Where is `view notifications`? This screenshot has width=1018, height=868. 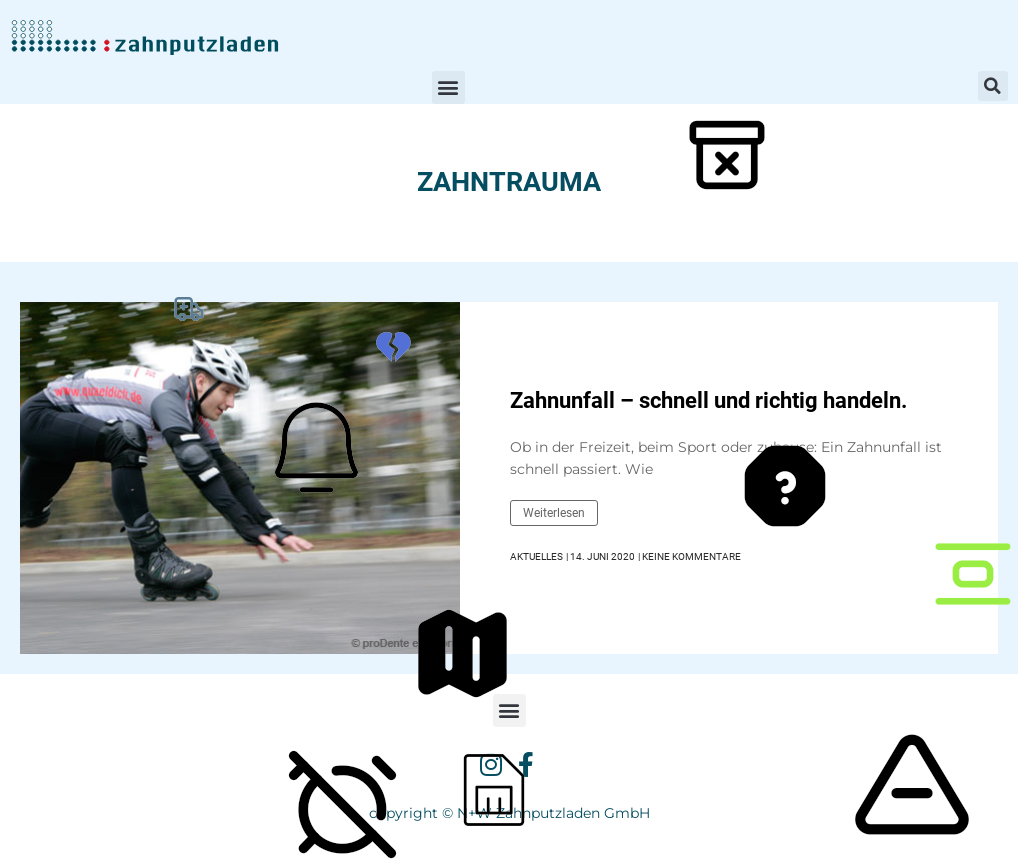 view notifications is located at coordinates (316, 447).